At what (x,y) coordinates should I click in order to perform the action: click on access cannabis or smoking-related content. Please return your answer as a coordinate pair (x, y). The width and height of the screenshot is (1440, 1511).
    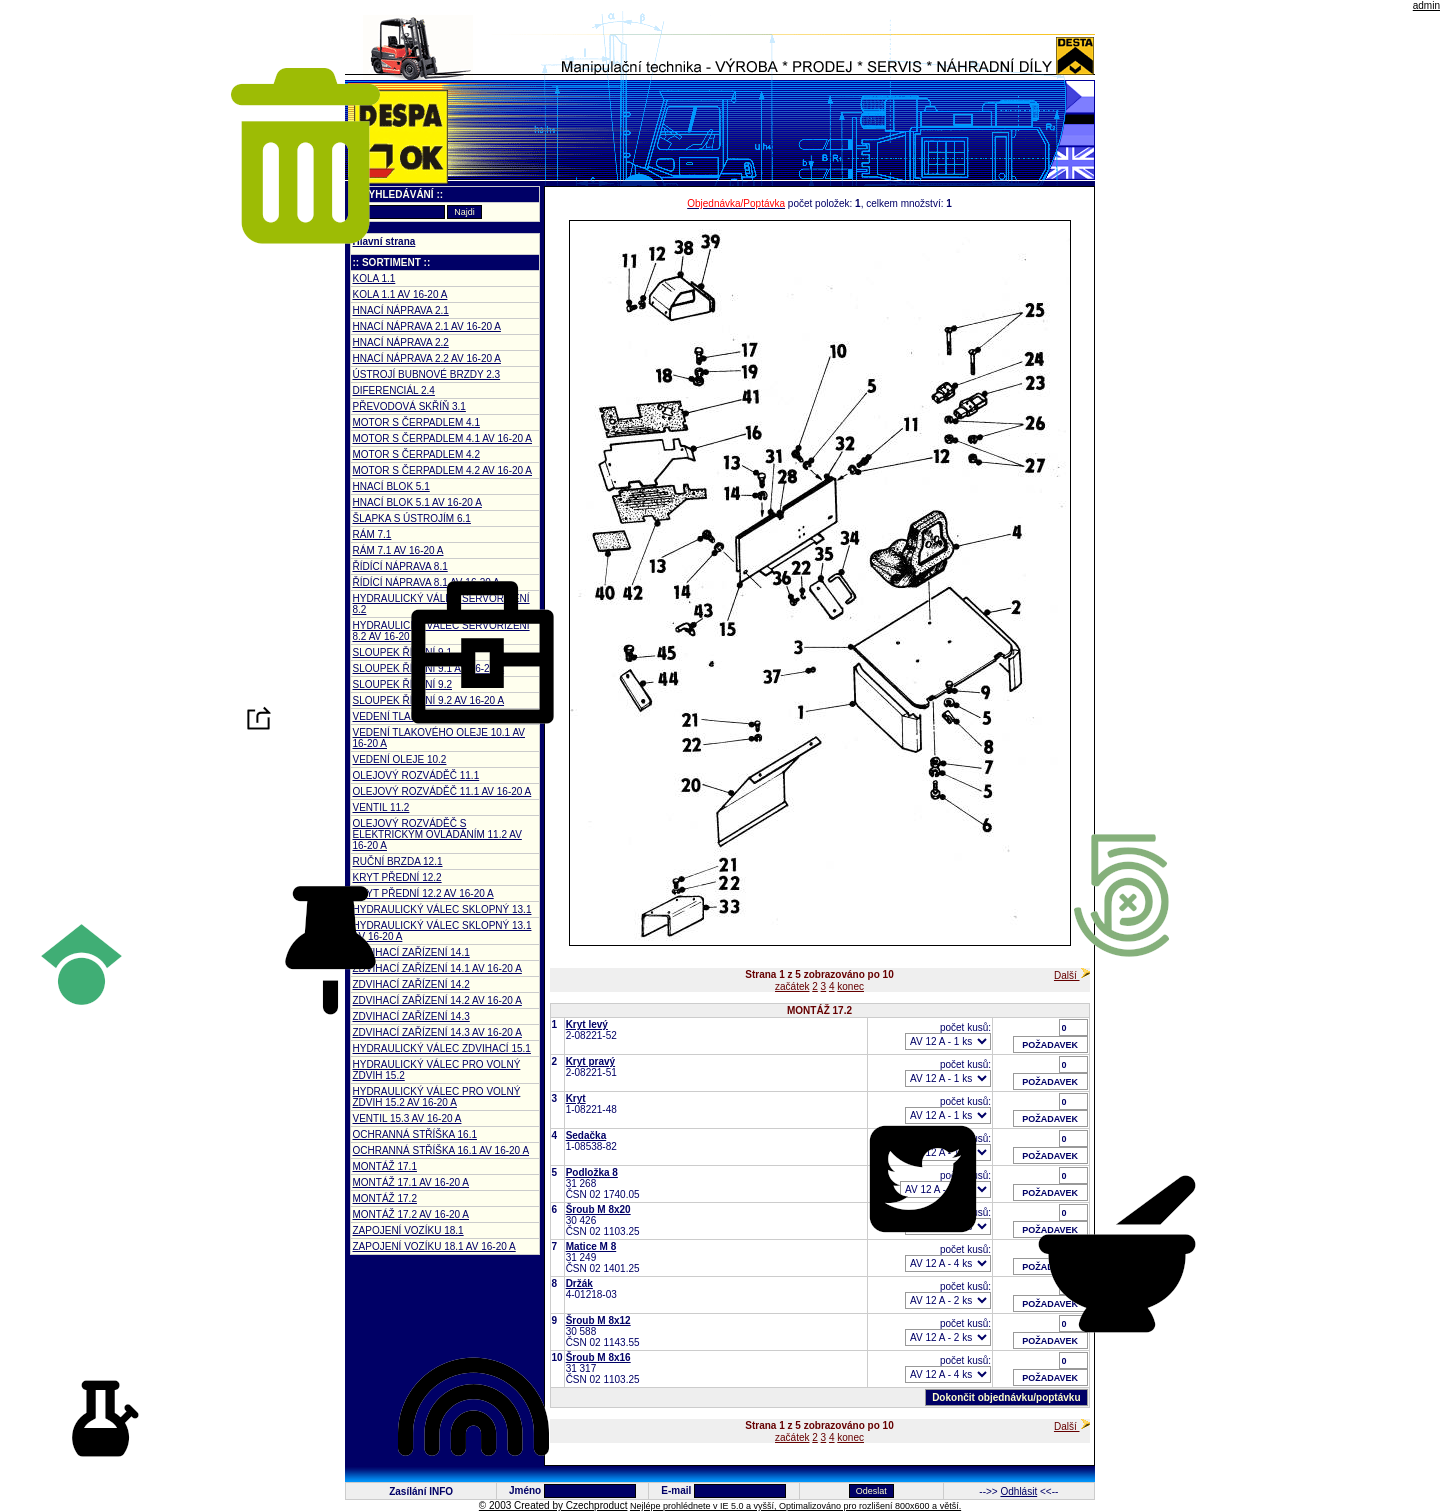
    Looking at the image, I should click on (100, 1418).